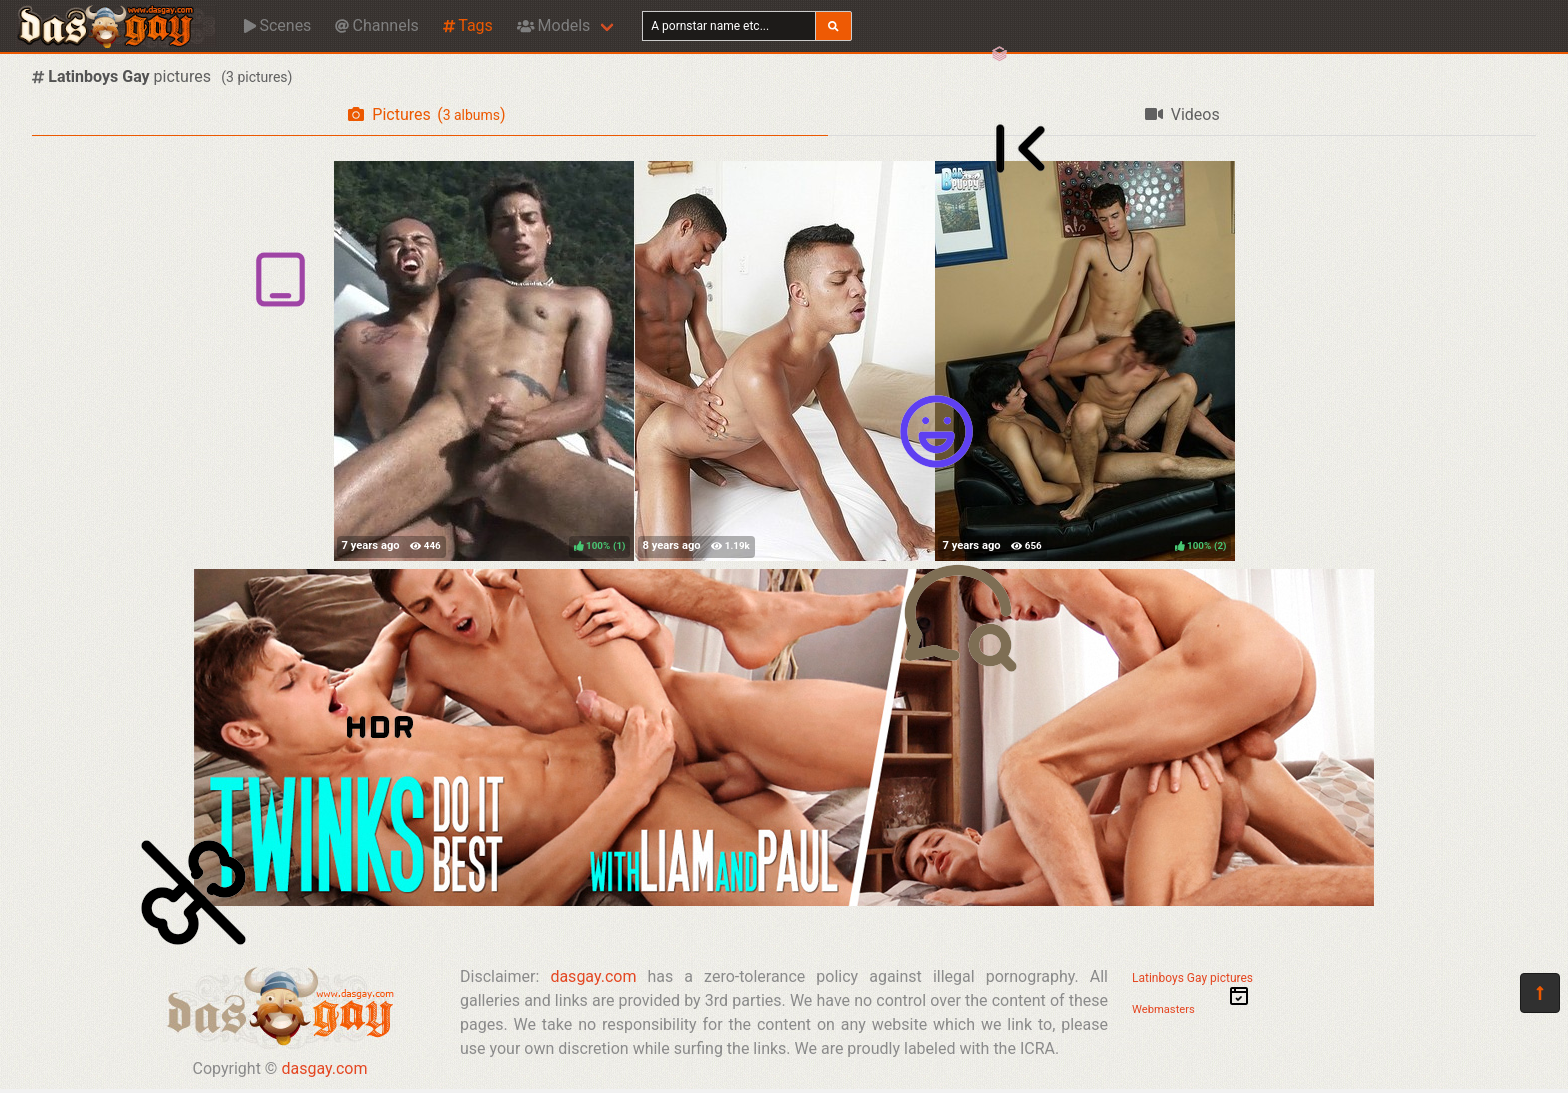 This screenshot has width=1568, height=1093. What do you see at coordinates (958, 613) in the screenshot?
I see `search through your messages` at bounding box center [958, 613].